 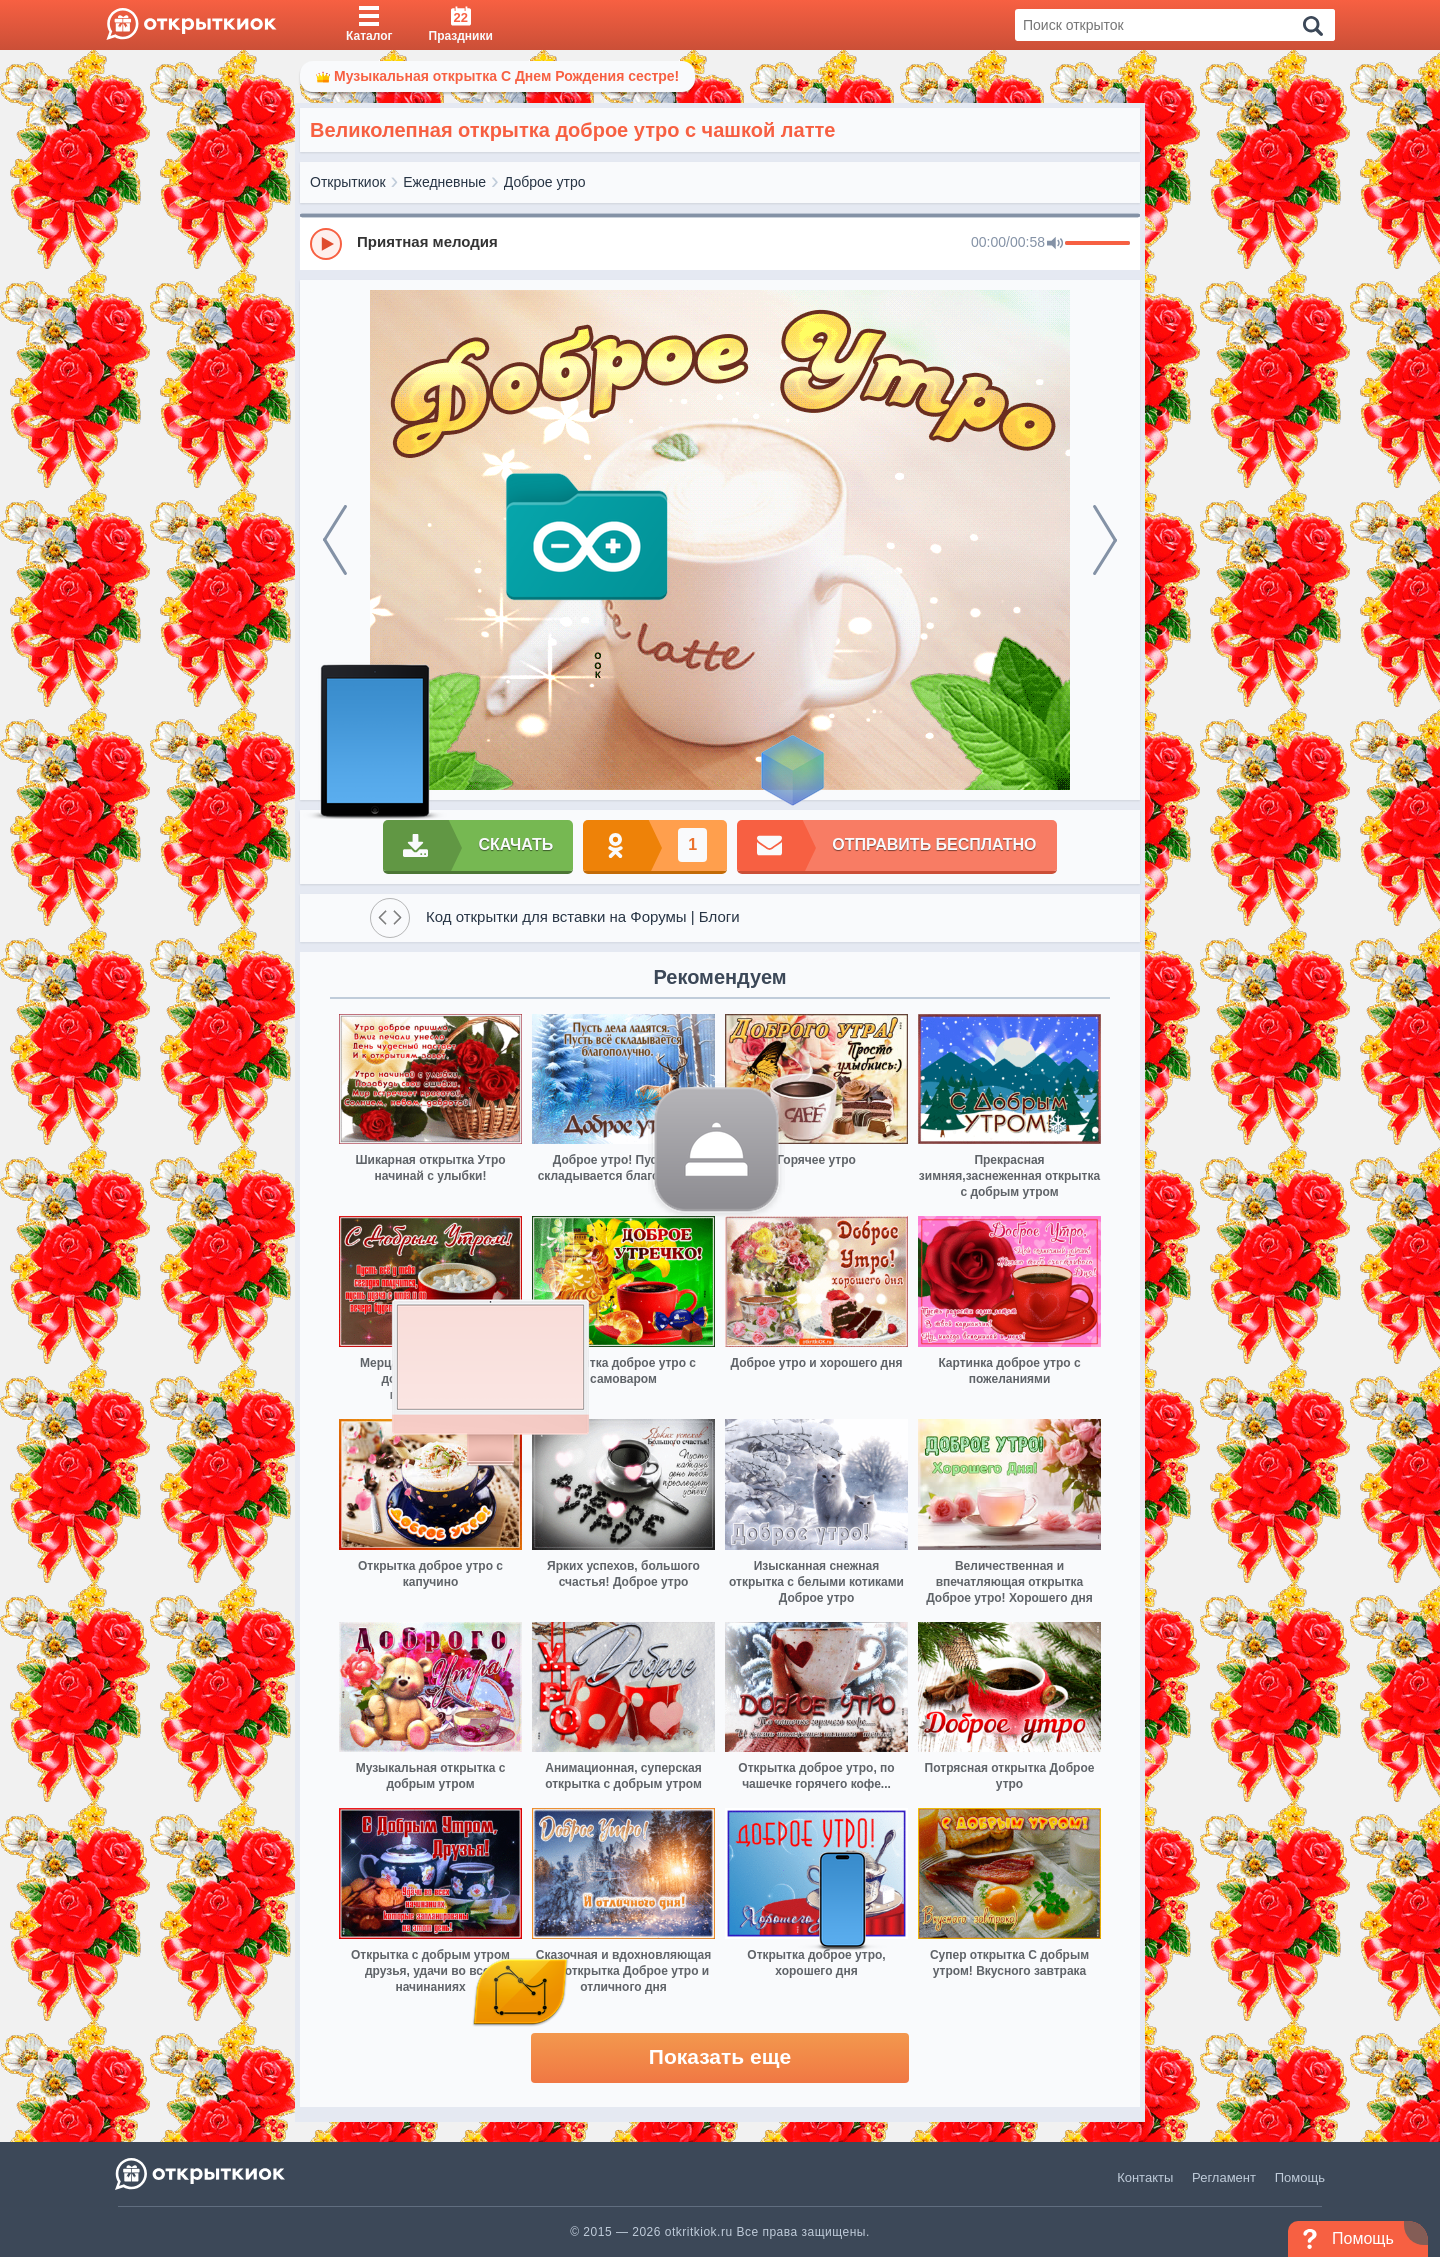 What do you see at coordinates (586, 541) in the screenshot?
I see `open arduino project files folder` at bounding box center [586, 541].